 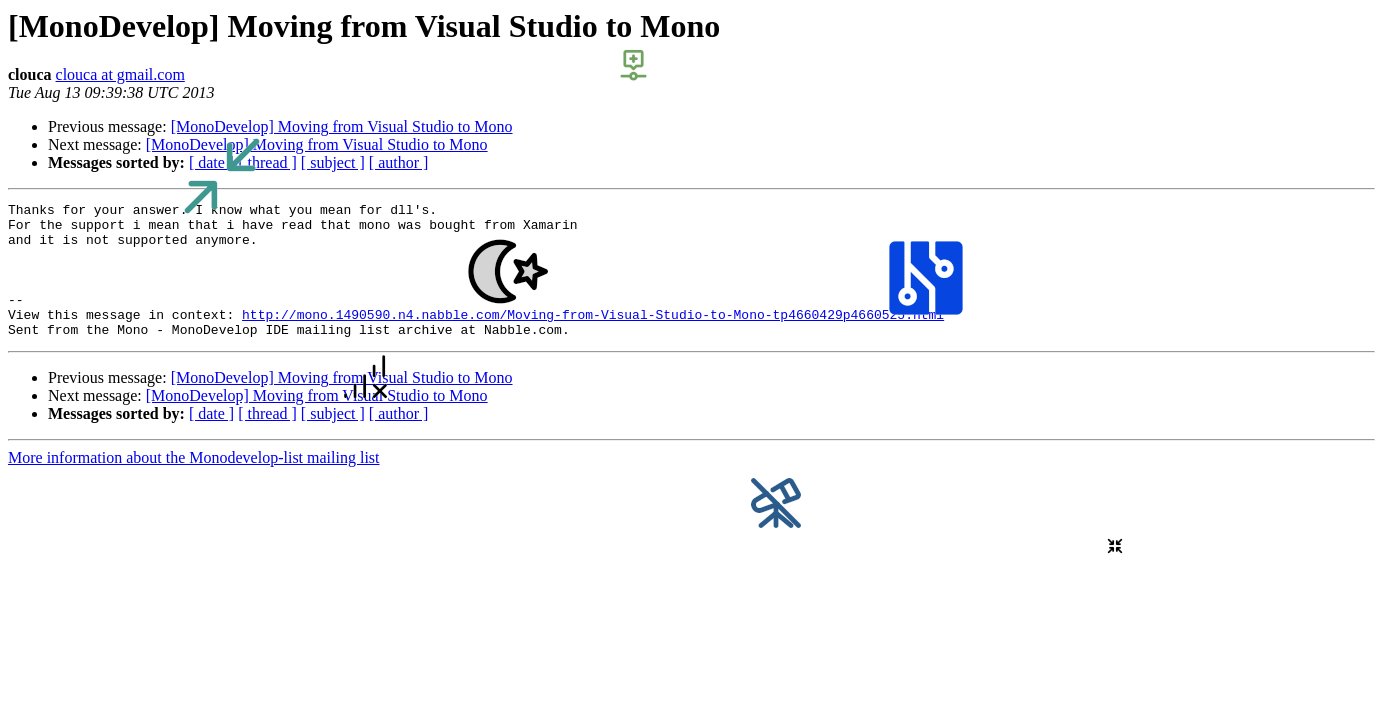 What do you see at coordinates (1115, 546) in the screenshot?
I see `exit fullscreen mode` at bounding box center [1115, 546].